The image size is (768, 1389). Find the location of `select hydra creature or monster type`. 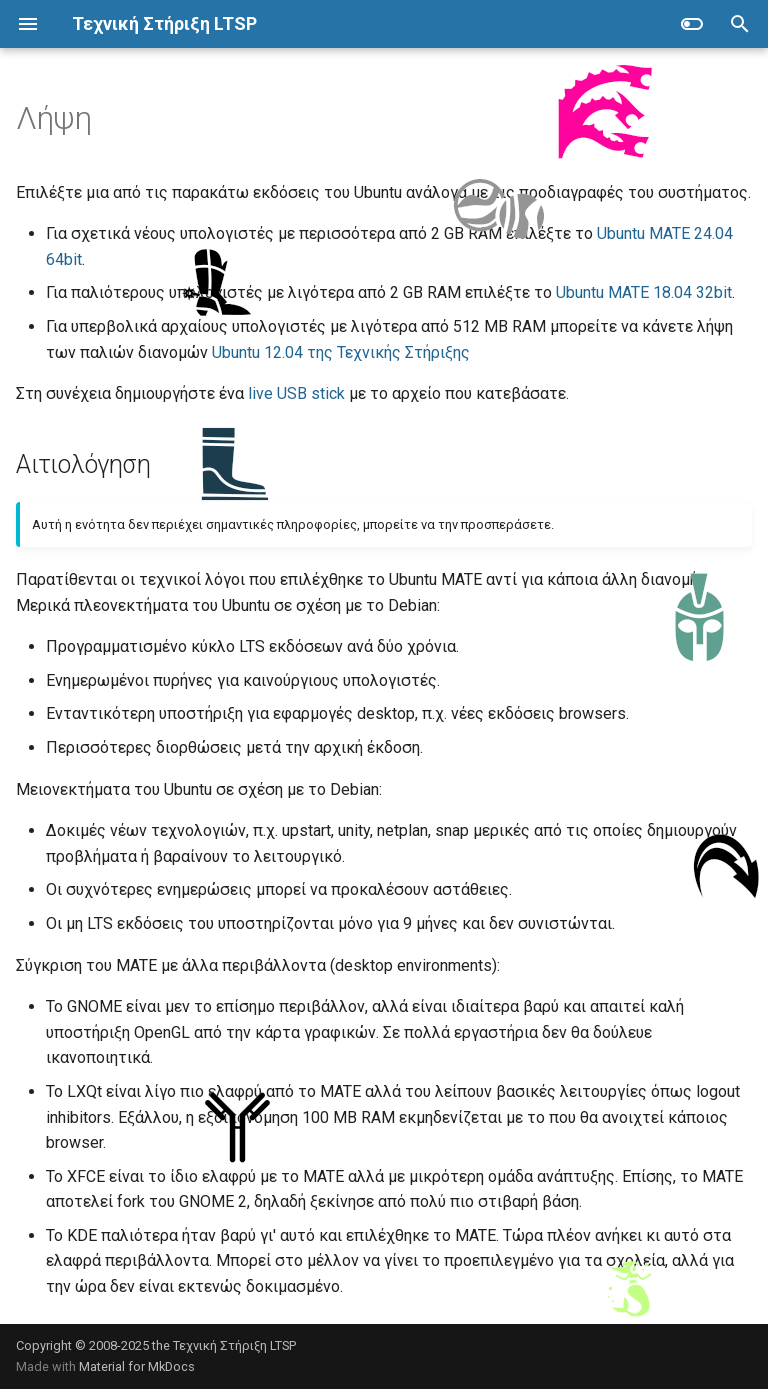

select hydra creature or monster type is located at coordinates (605, 111).